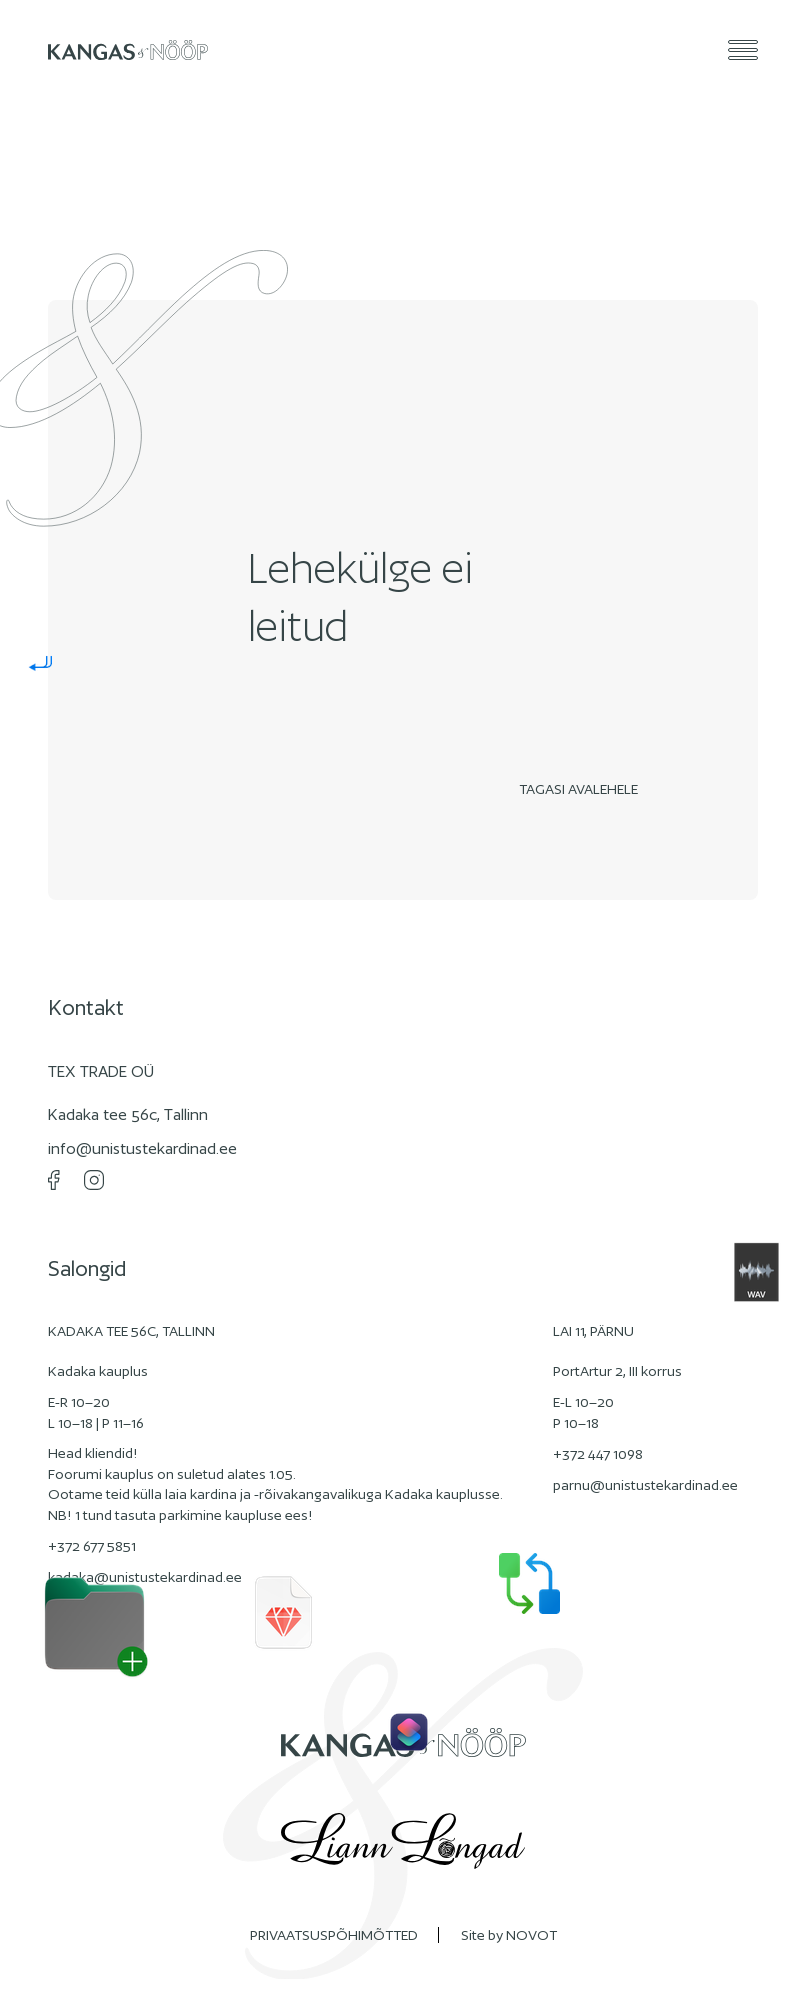 The height and width of the screenshot is (2001, 806). What do you see at coordinates (94, 1623) in the screenshot?
I see `create a new folder` at bounding box center [94, 1623].